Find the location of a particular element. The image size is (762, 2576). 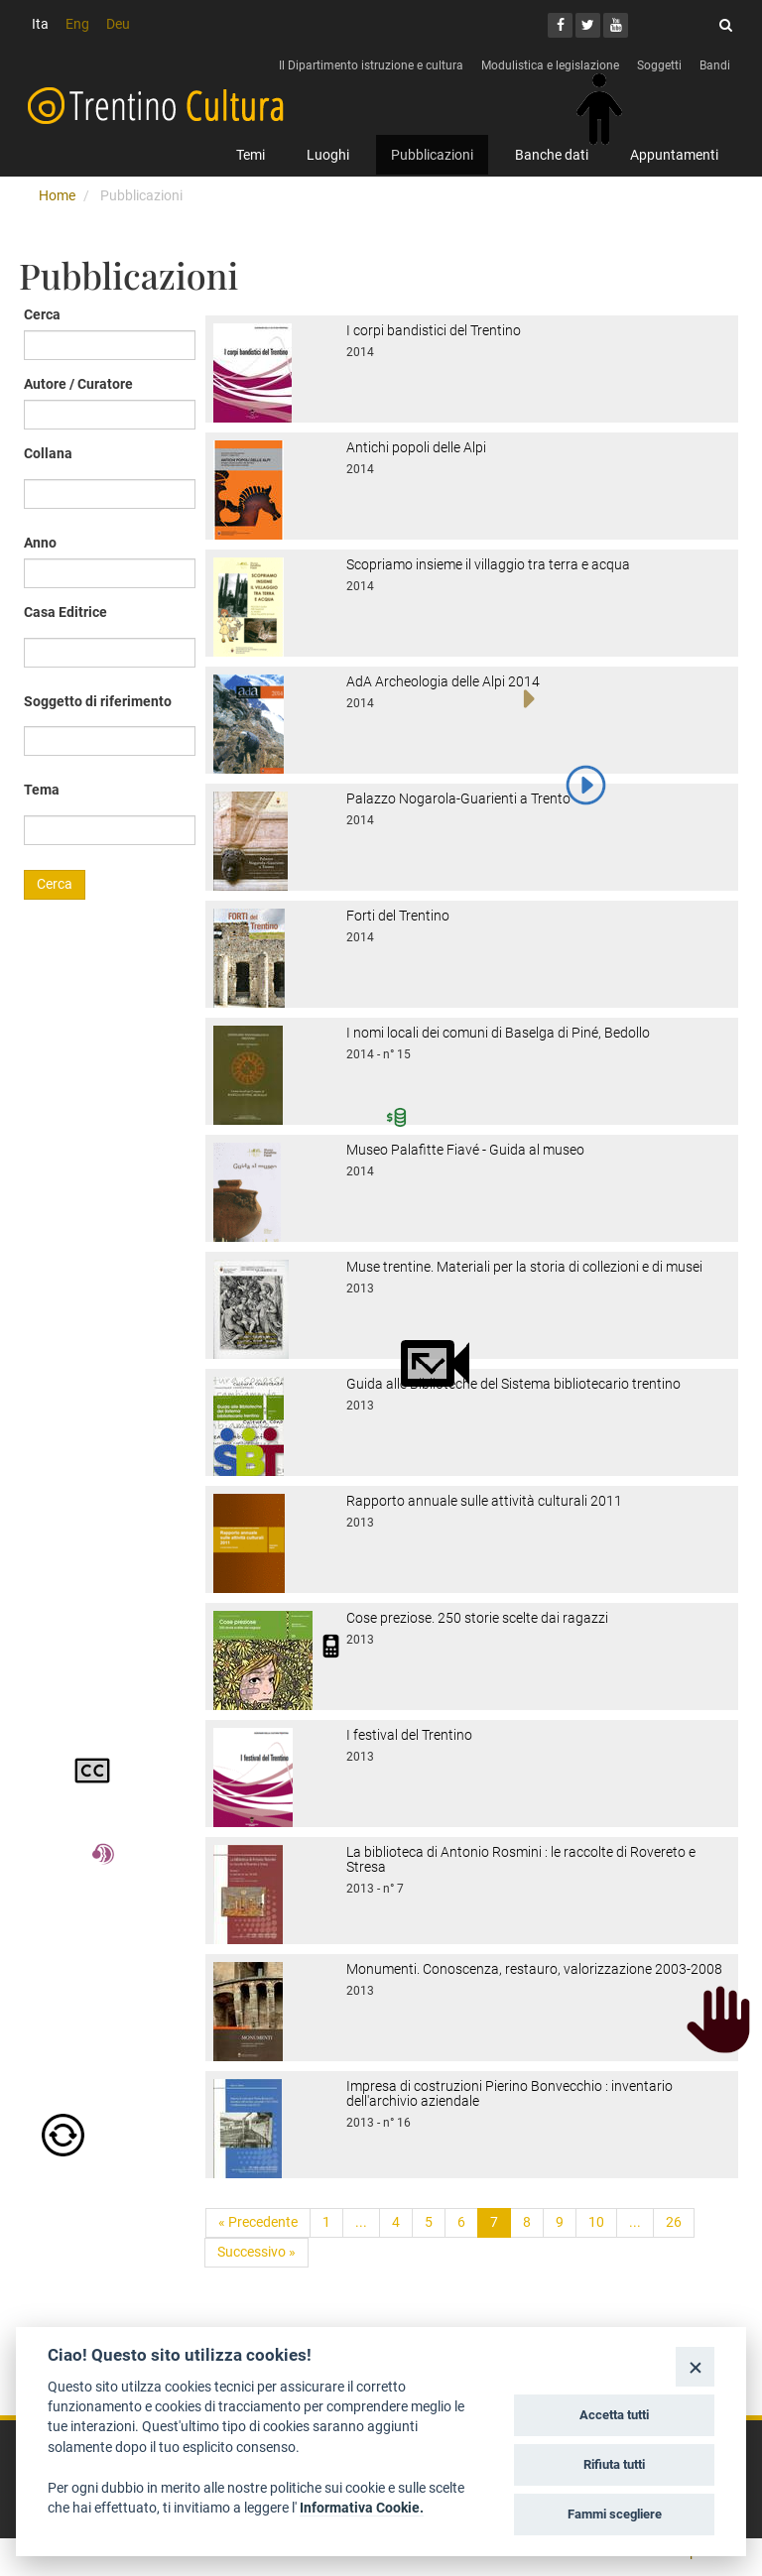

play media or start video is located at coordinates (528, 698).